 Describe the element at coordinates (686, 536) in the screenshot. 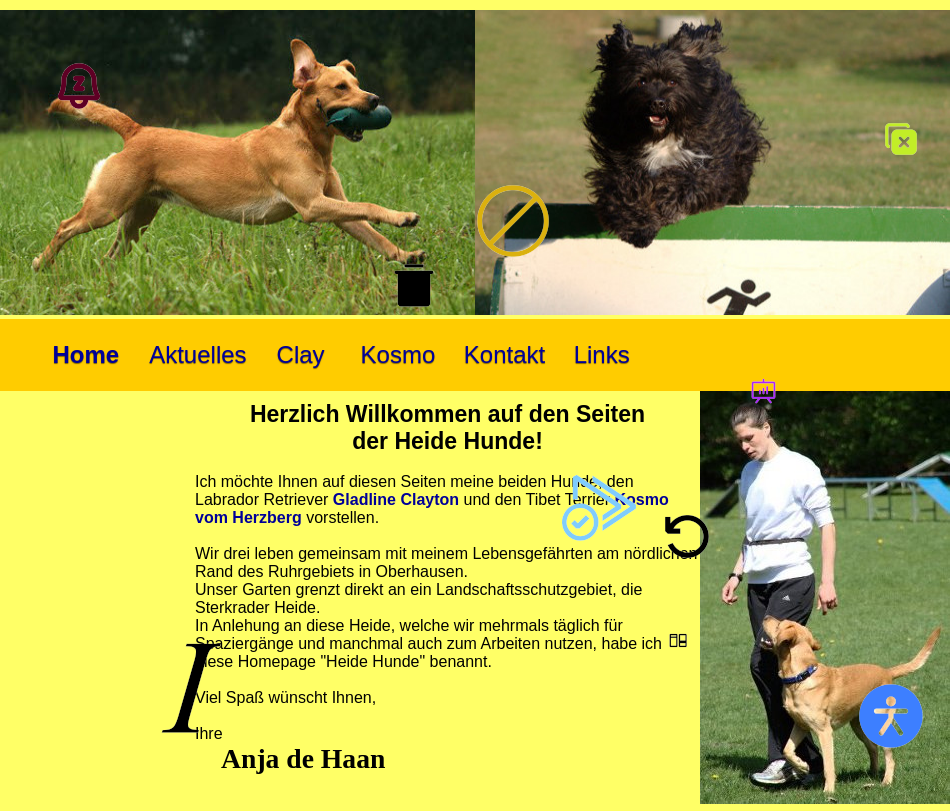

I see `restart the debugging session` at that location.